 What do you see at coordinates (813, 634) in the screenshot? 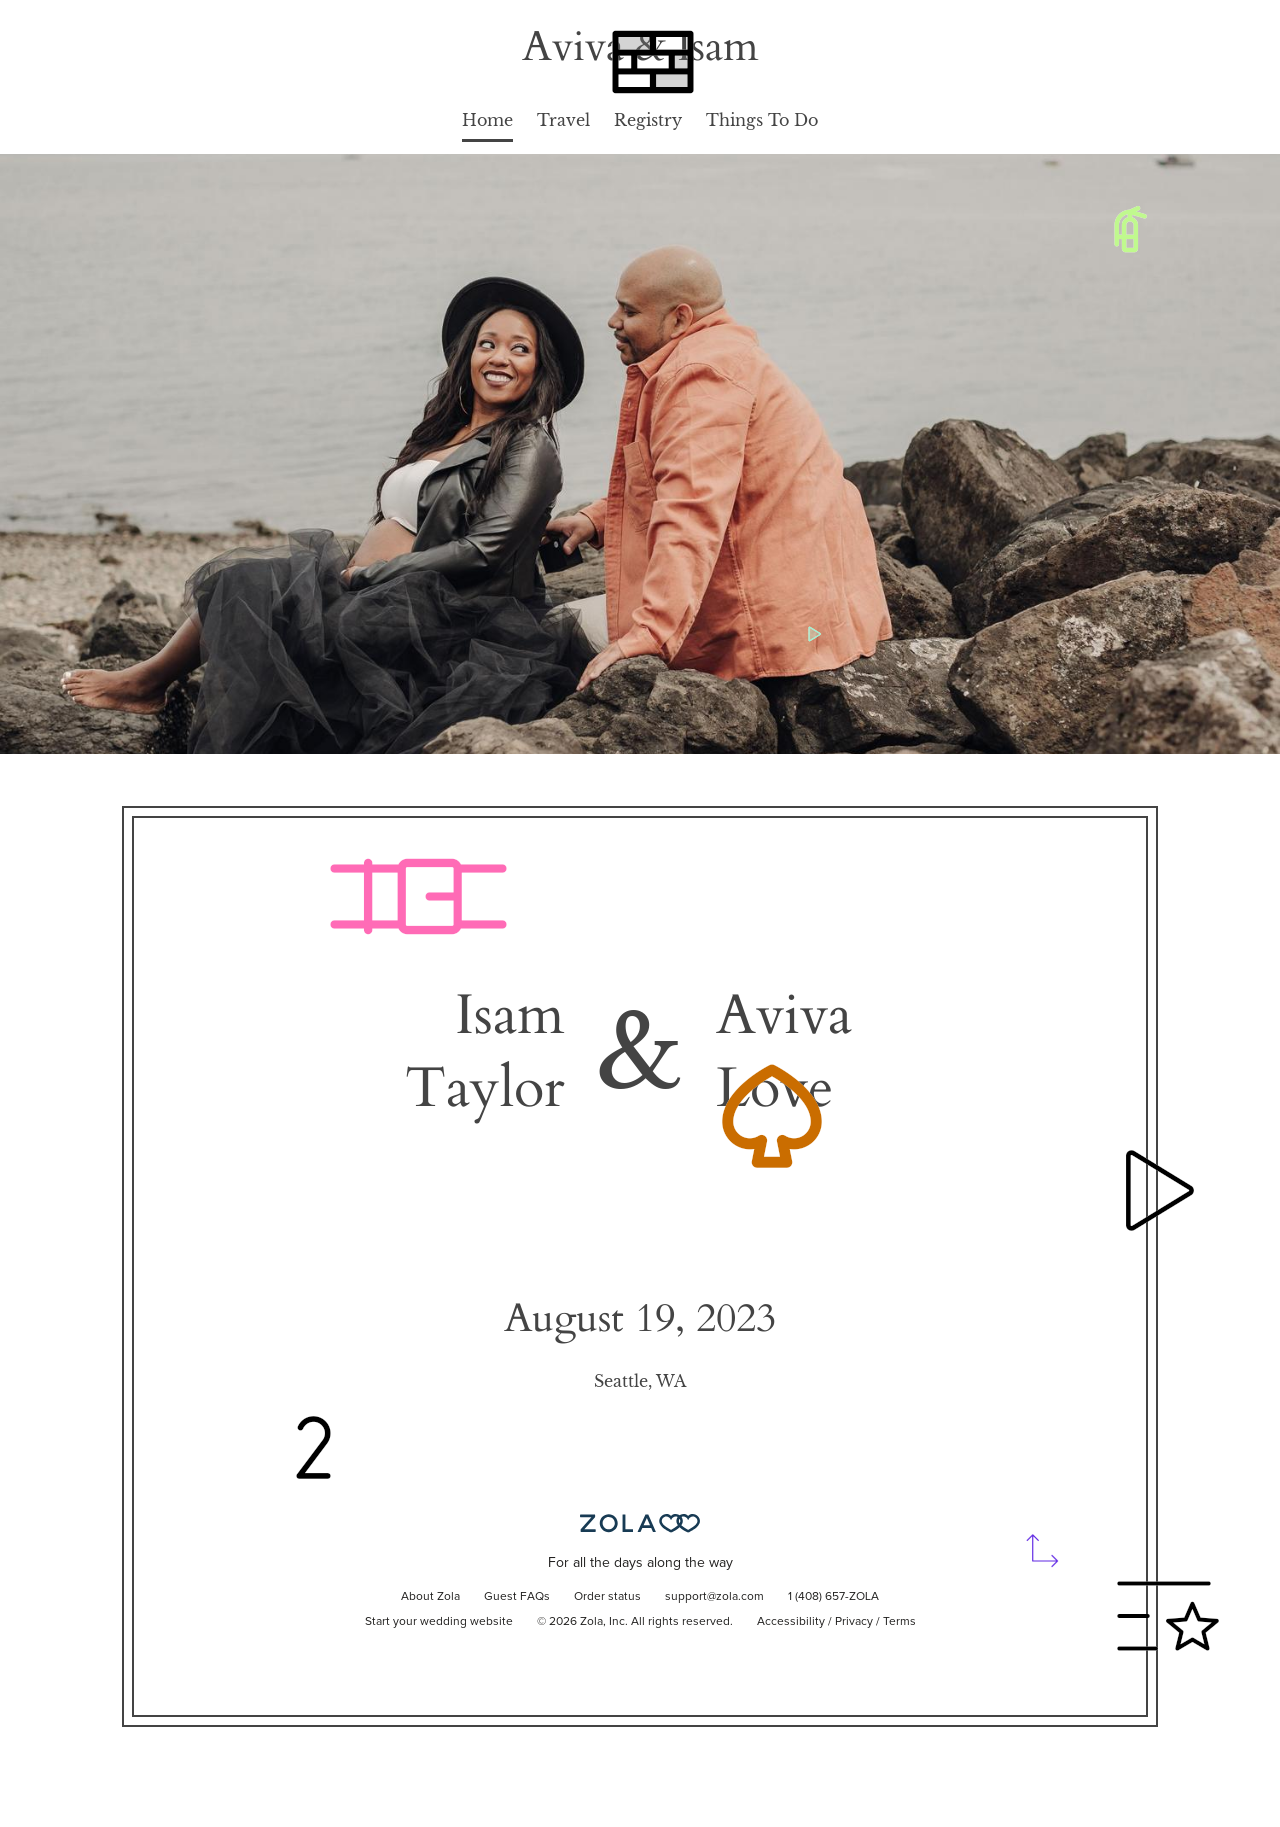
I see `play media or start video` at bounding box center [813, 634].